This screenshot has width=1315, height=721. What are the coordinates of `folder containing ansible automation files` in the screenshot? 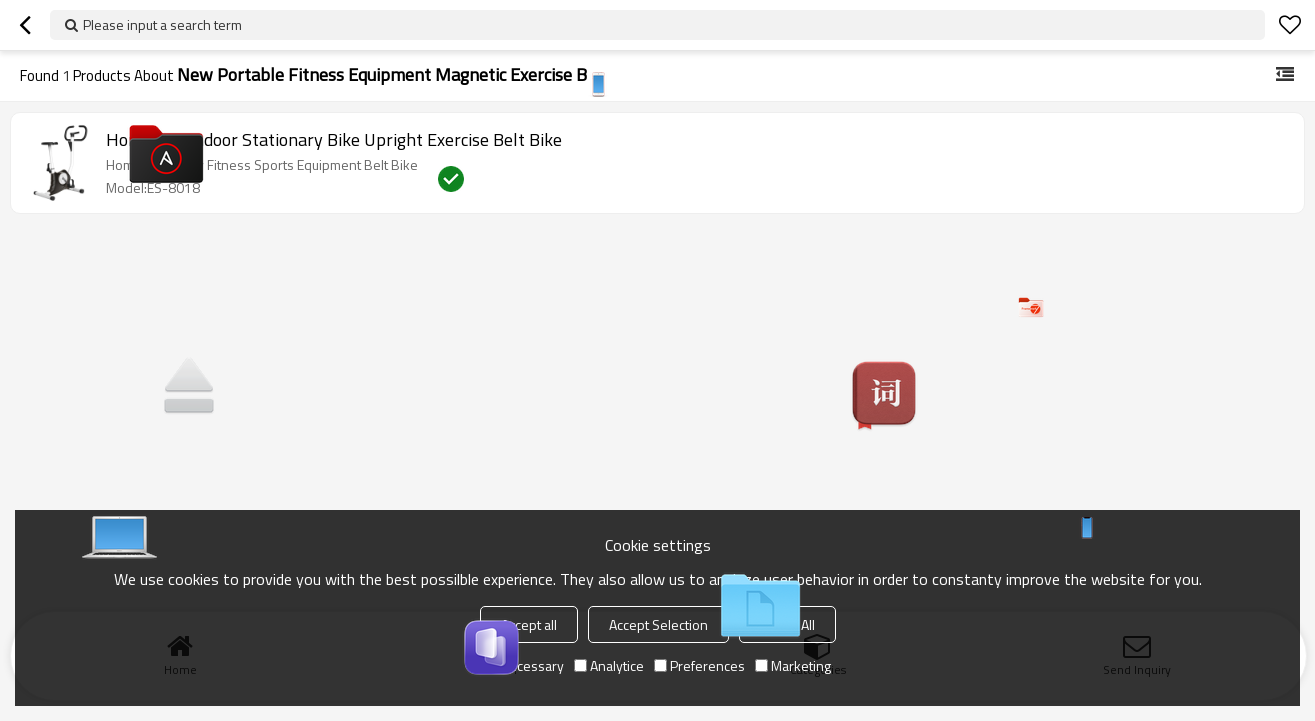 It's located at (166, 156).